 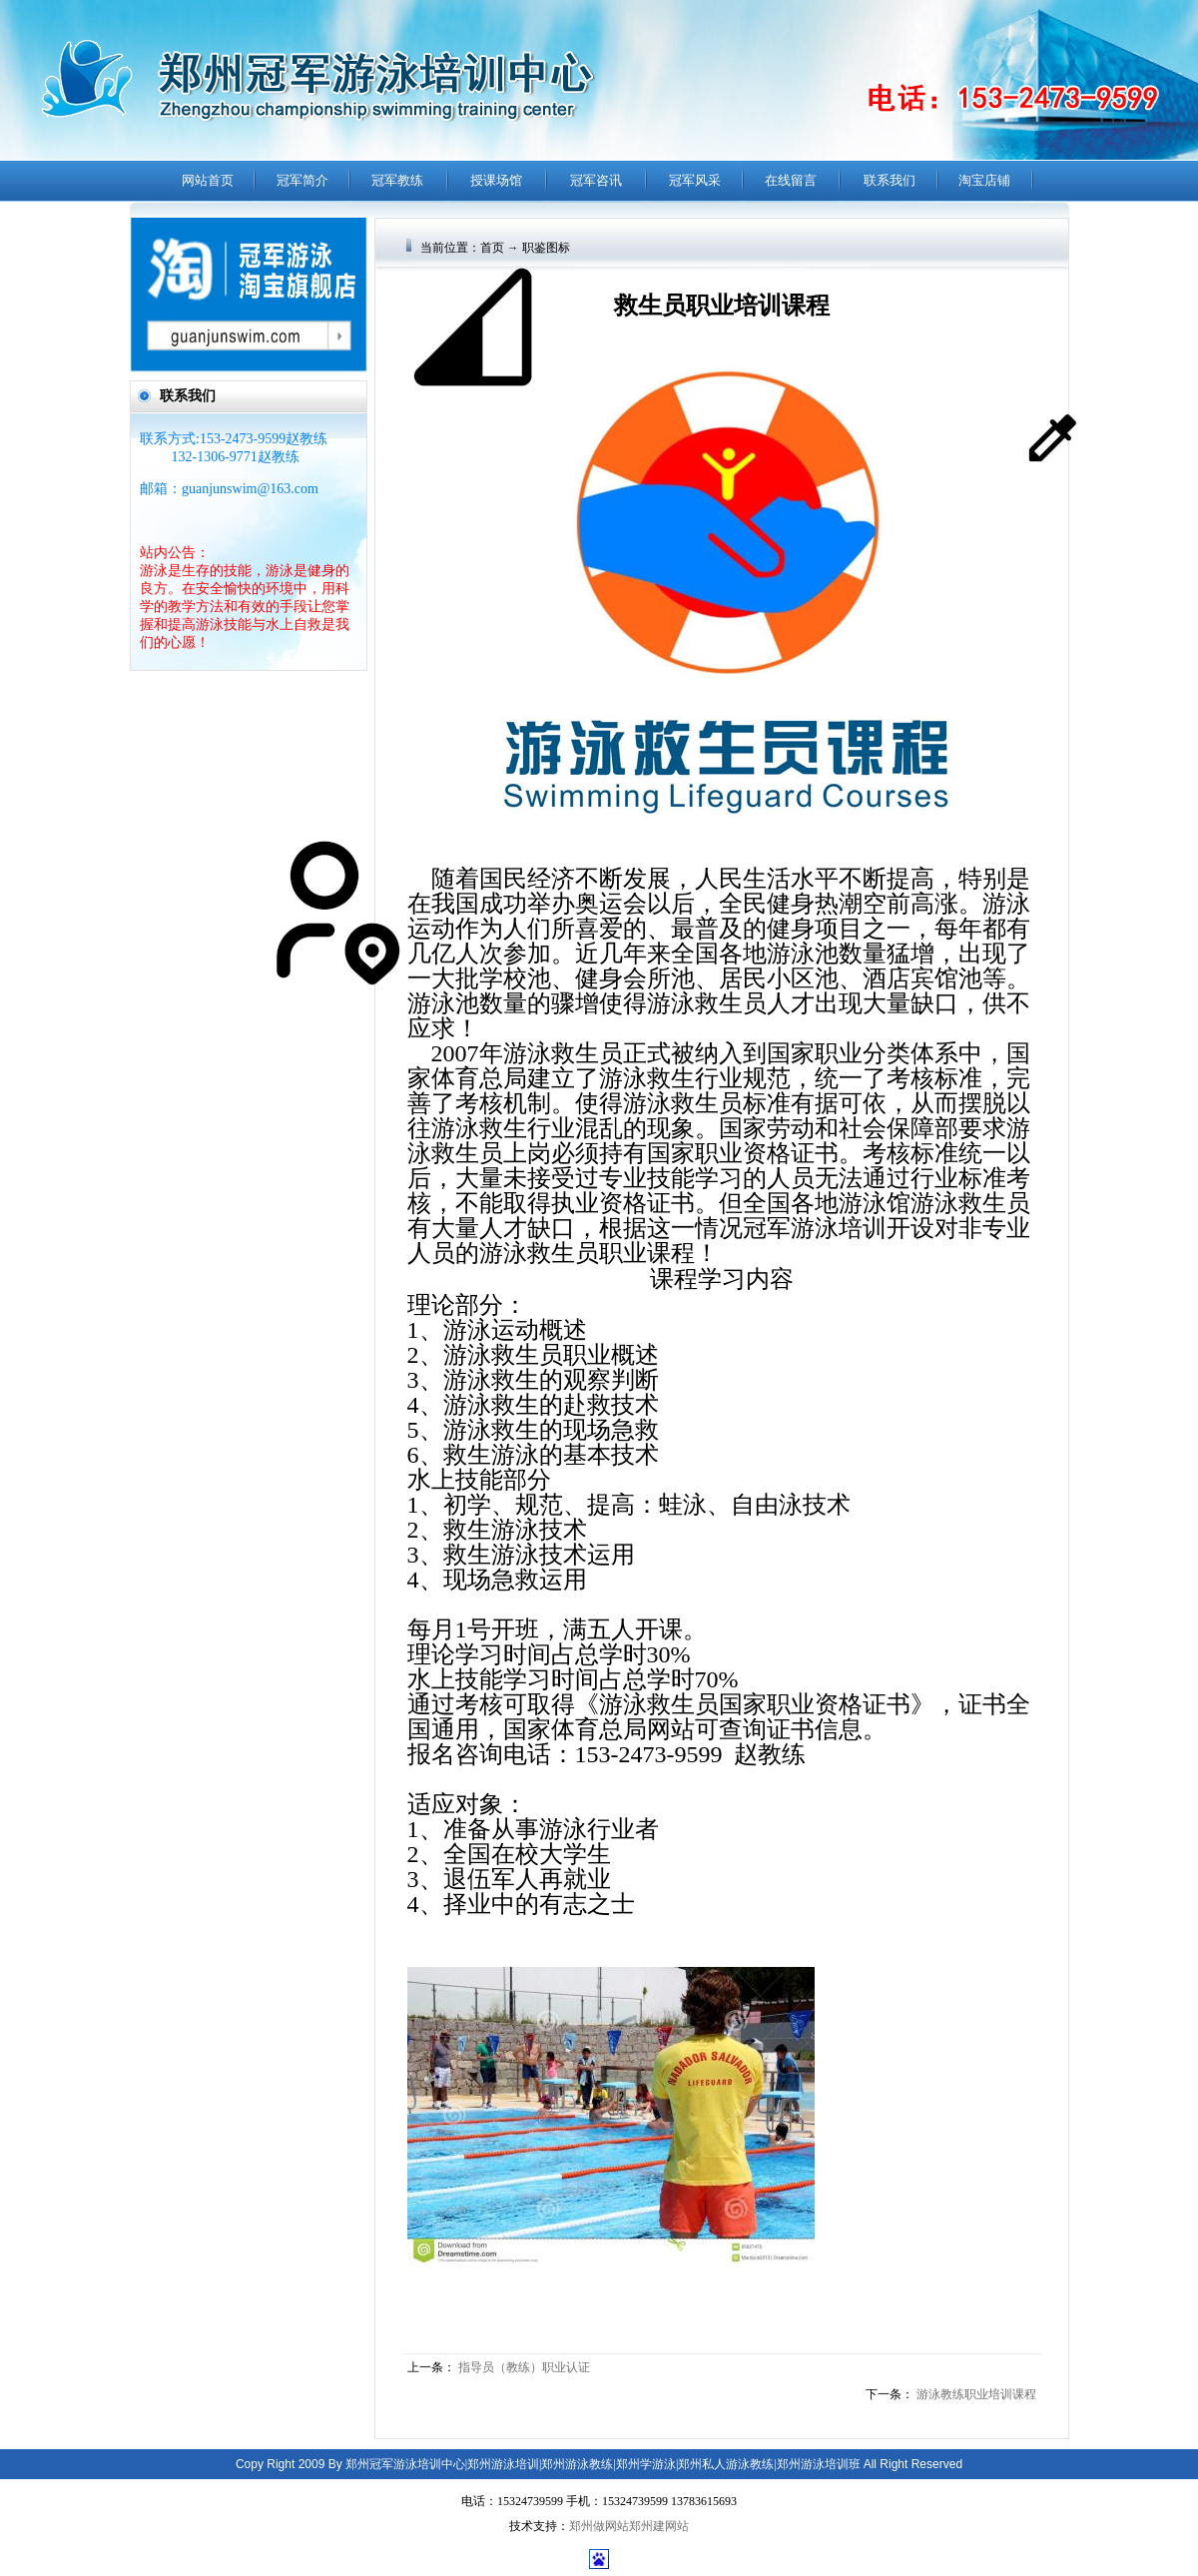 What do you see at coordinates (1052, 437) in the screenshot?
I see `pick a color from the canvas` at bounding box center [1052, 437].